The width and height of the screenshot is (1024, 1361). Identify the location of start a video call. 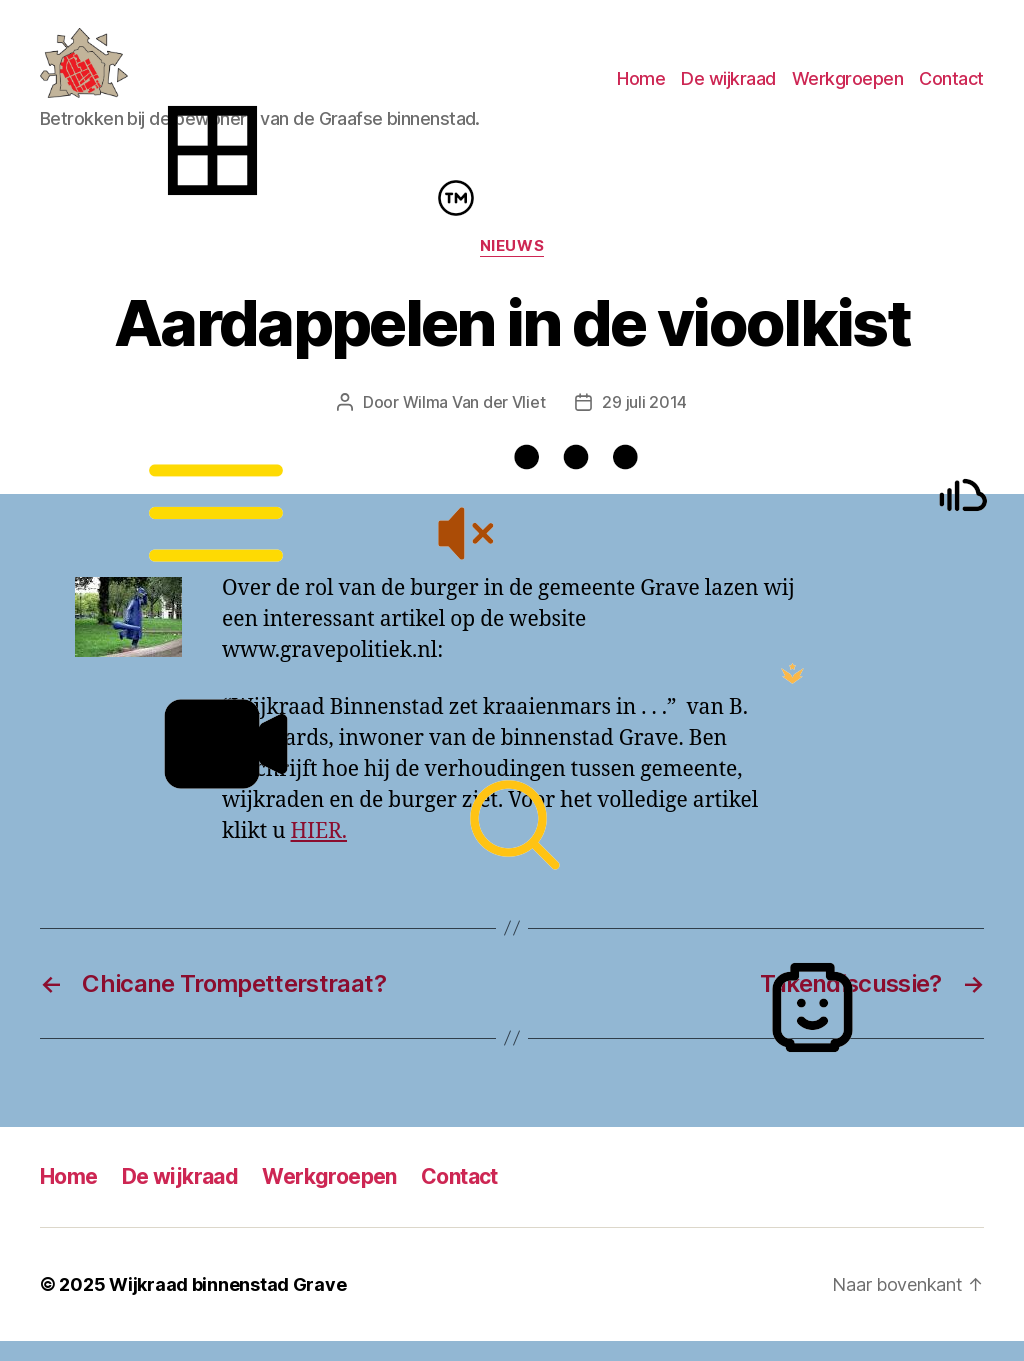
(226, 744).